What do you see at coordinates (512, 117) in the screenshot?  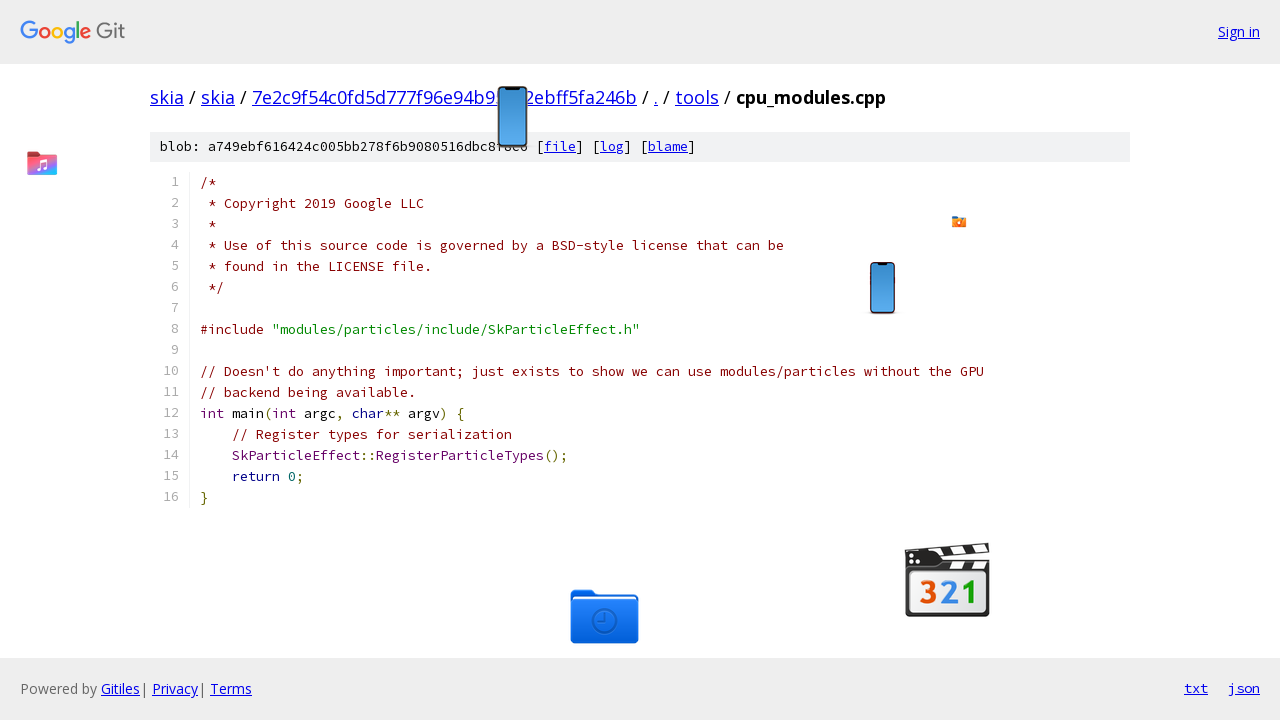 I see `iPhone 11 Pro device icon` at bounding box center [512, 117].